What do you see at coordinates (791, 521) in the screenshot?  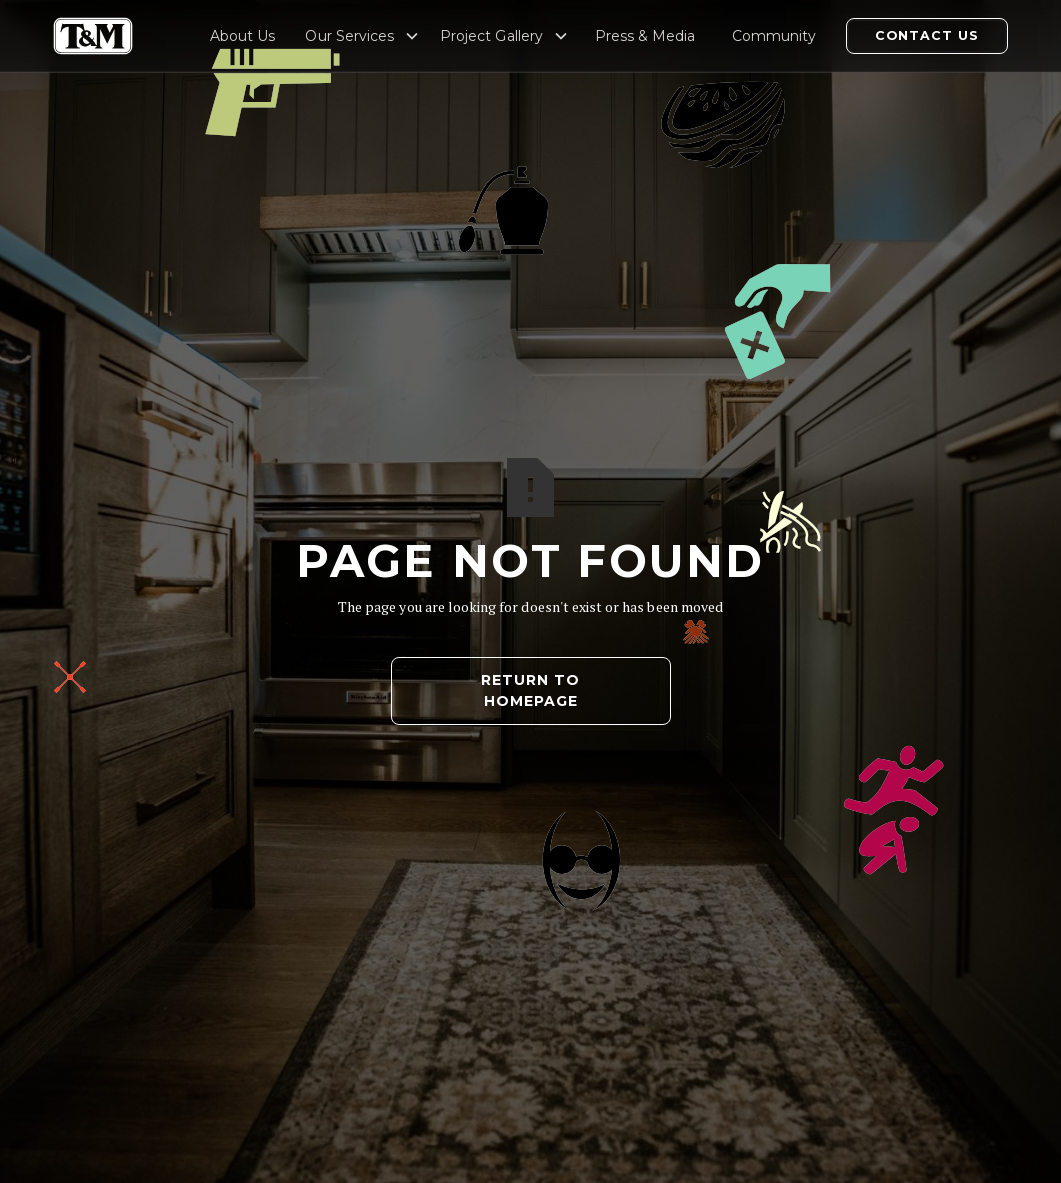 I see `cut or trim hair` at bounding box center [791, 521].